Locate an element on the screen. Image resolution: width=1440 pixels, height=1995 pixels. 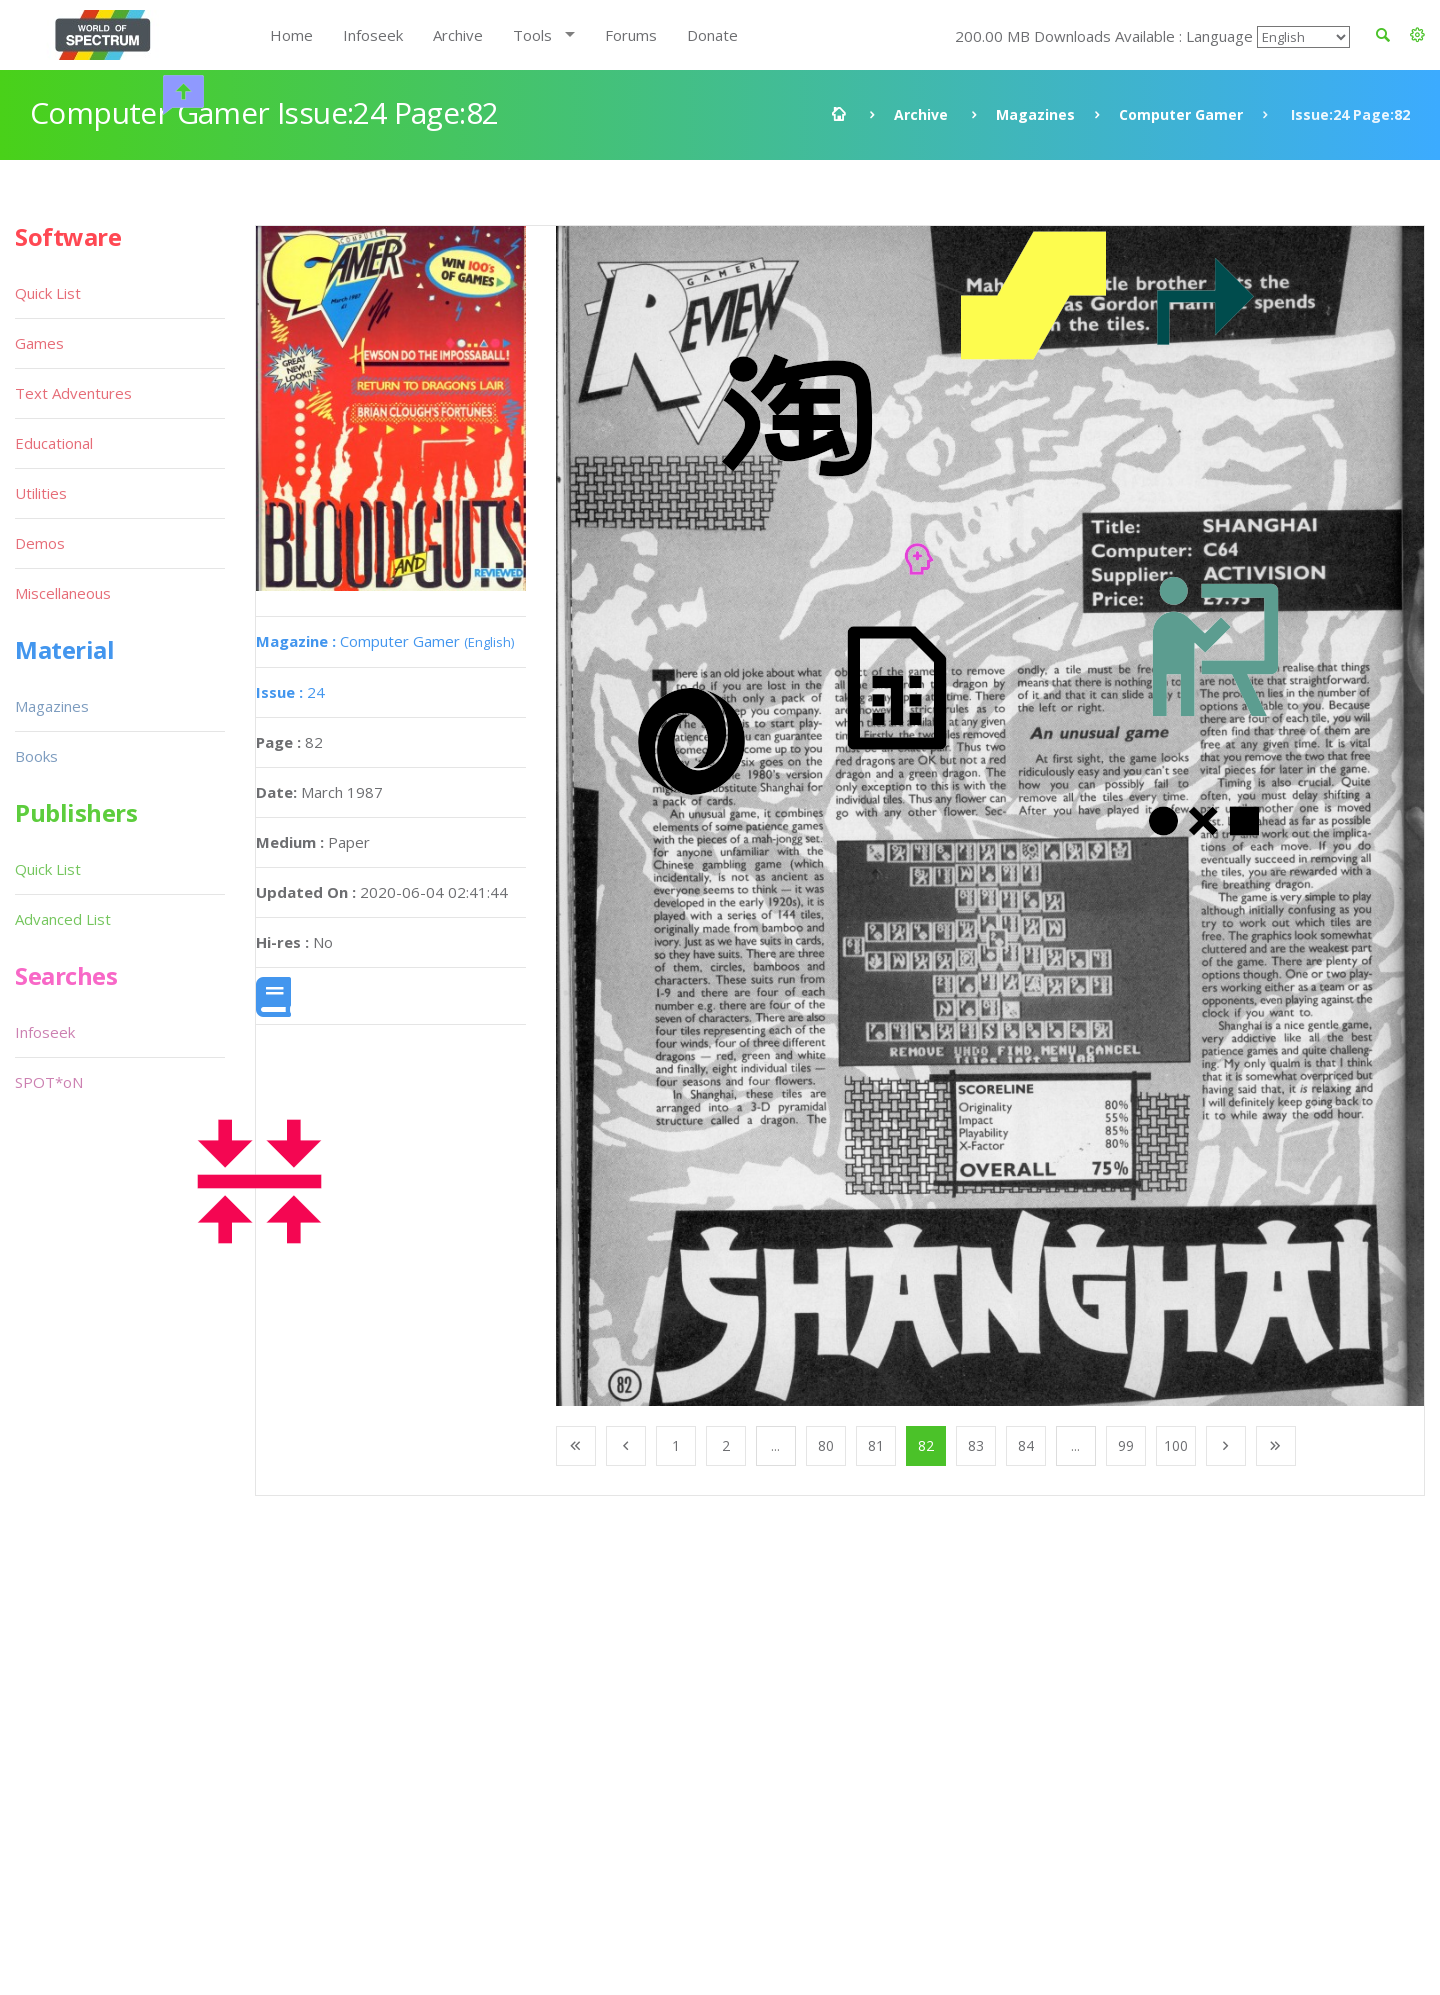
visit the noun project website is located at coordinates (1204, 821).